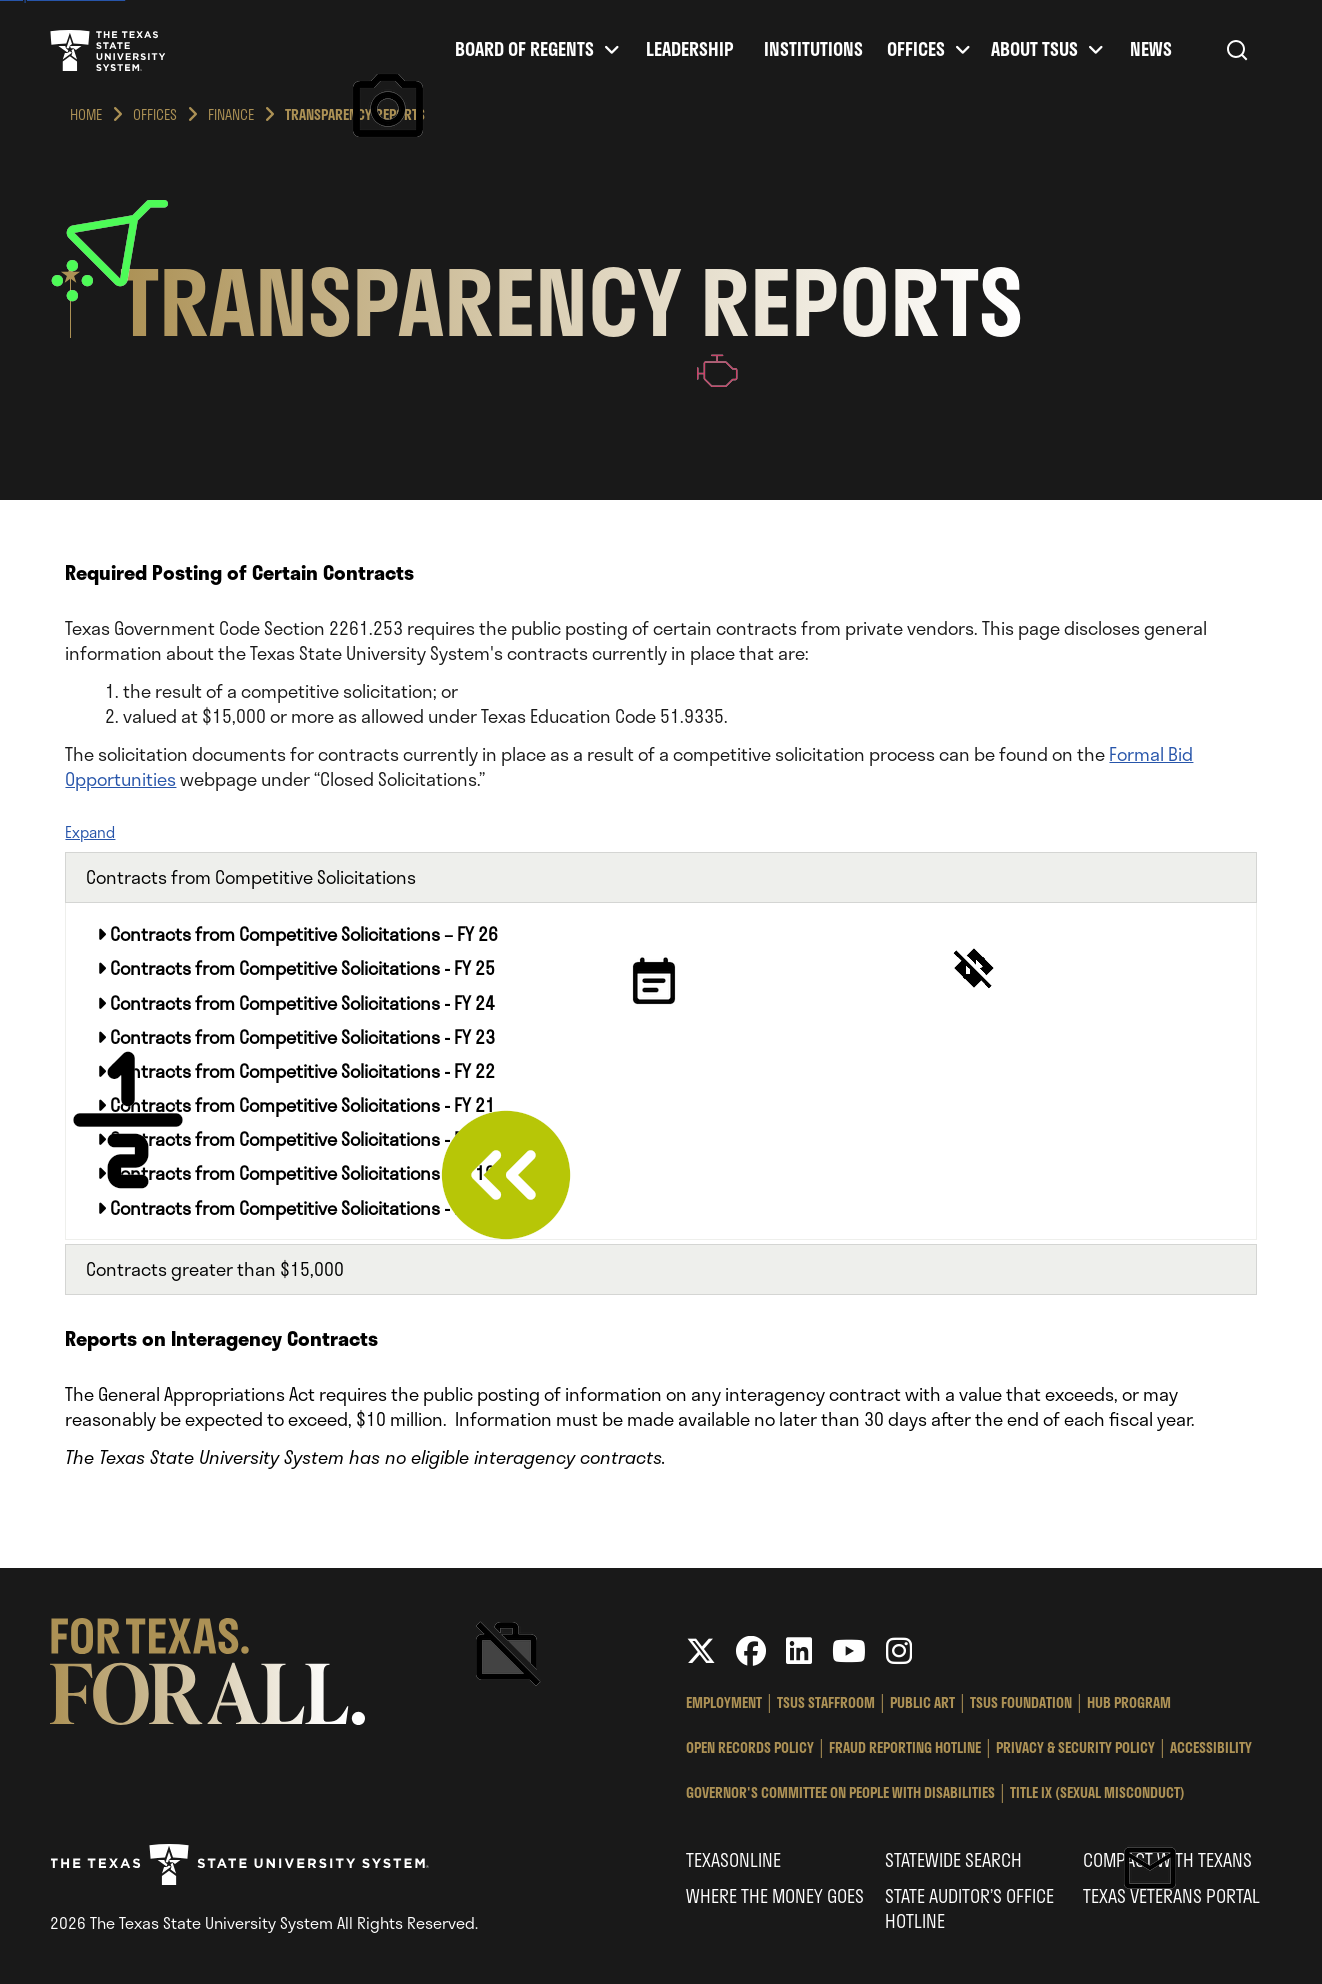 Image resolution: width=1322 pixels, height=1984 pixels. Describe the element at coordinates (1150, 1868) in the screenshot. I see `open your email inbox` at that location.